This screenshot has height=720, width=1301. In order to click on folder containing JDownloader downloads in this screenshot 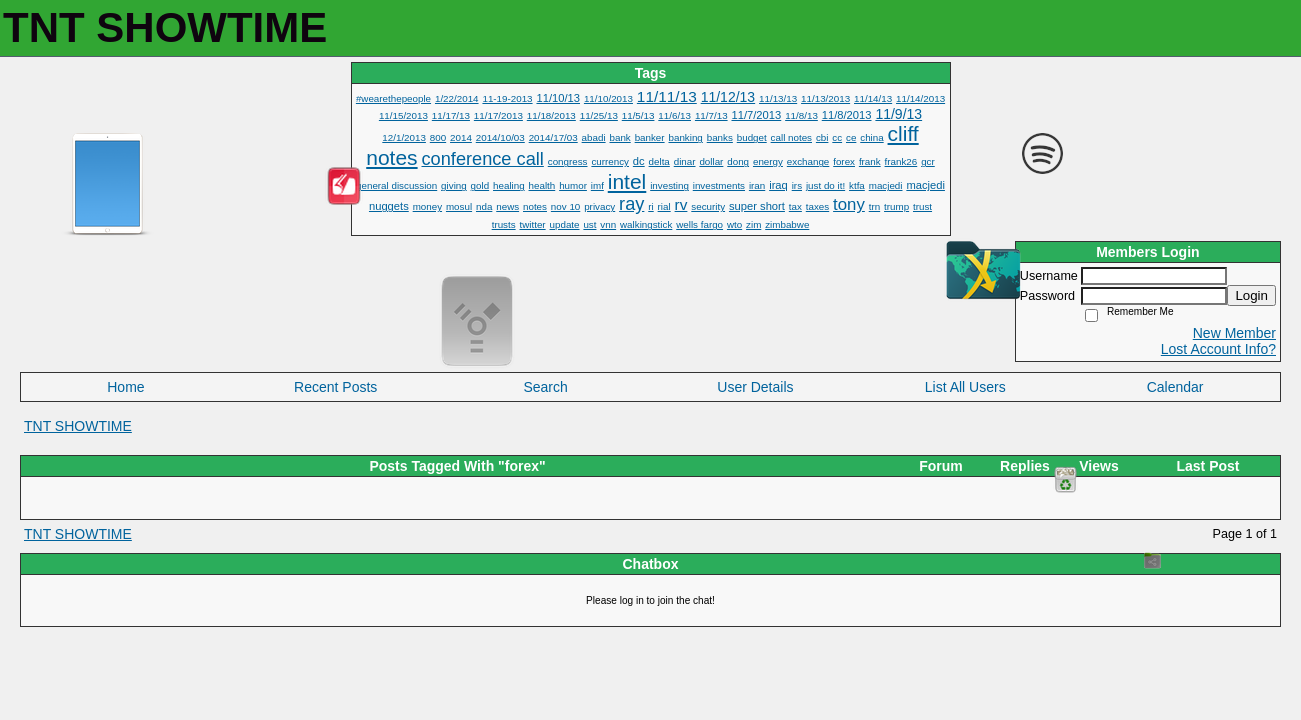, I will do `click(983, 272)`.